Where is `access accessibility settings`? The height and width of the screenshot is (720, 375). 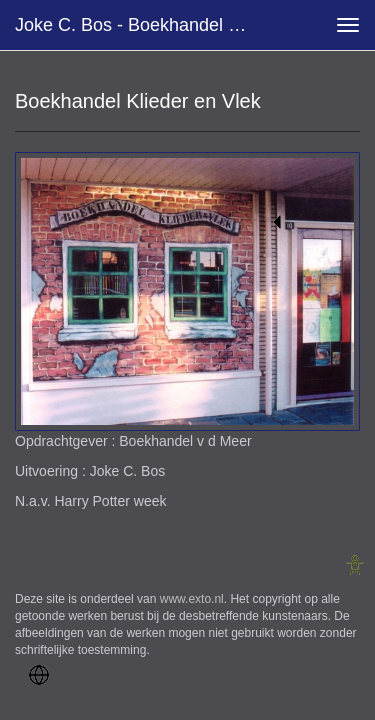
access accessibility settings is located at coordinates (355, 565).